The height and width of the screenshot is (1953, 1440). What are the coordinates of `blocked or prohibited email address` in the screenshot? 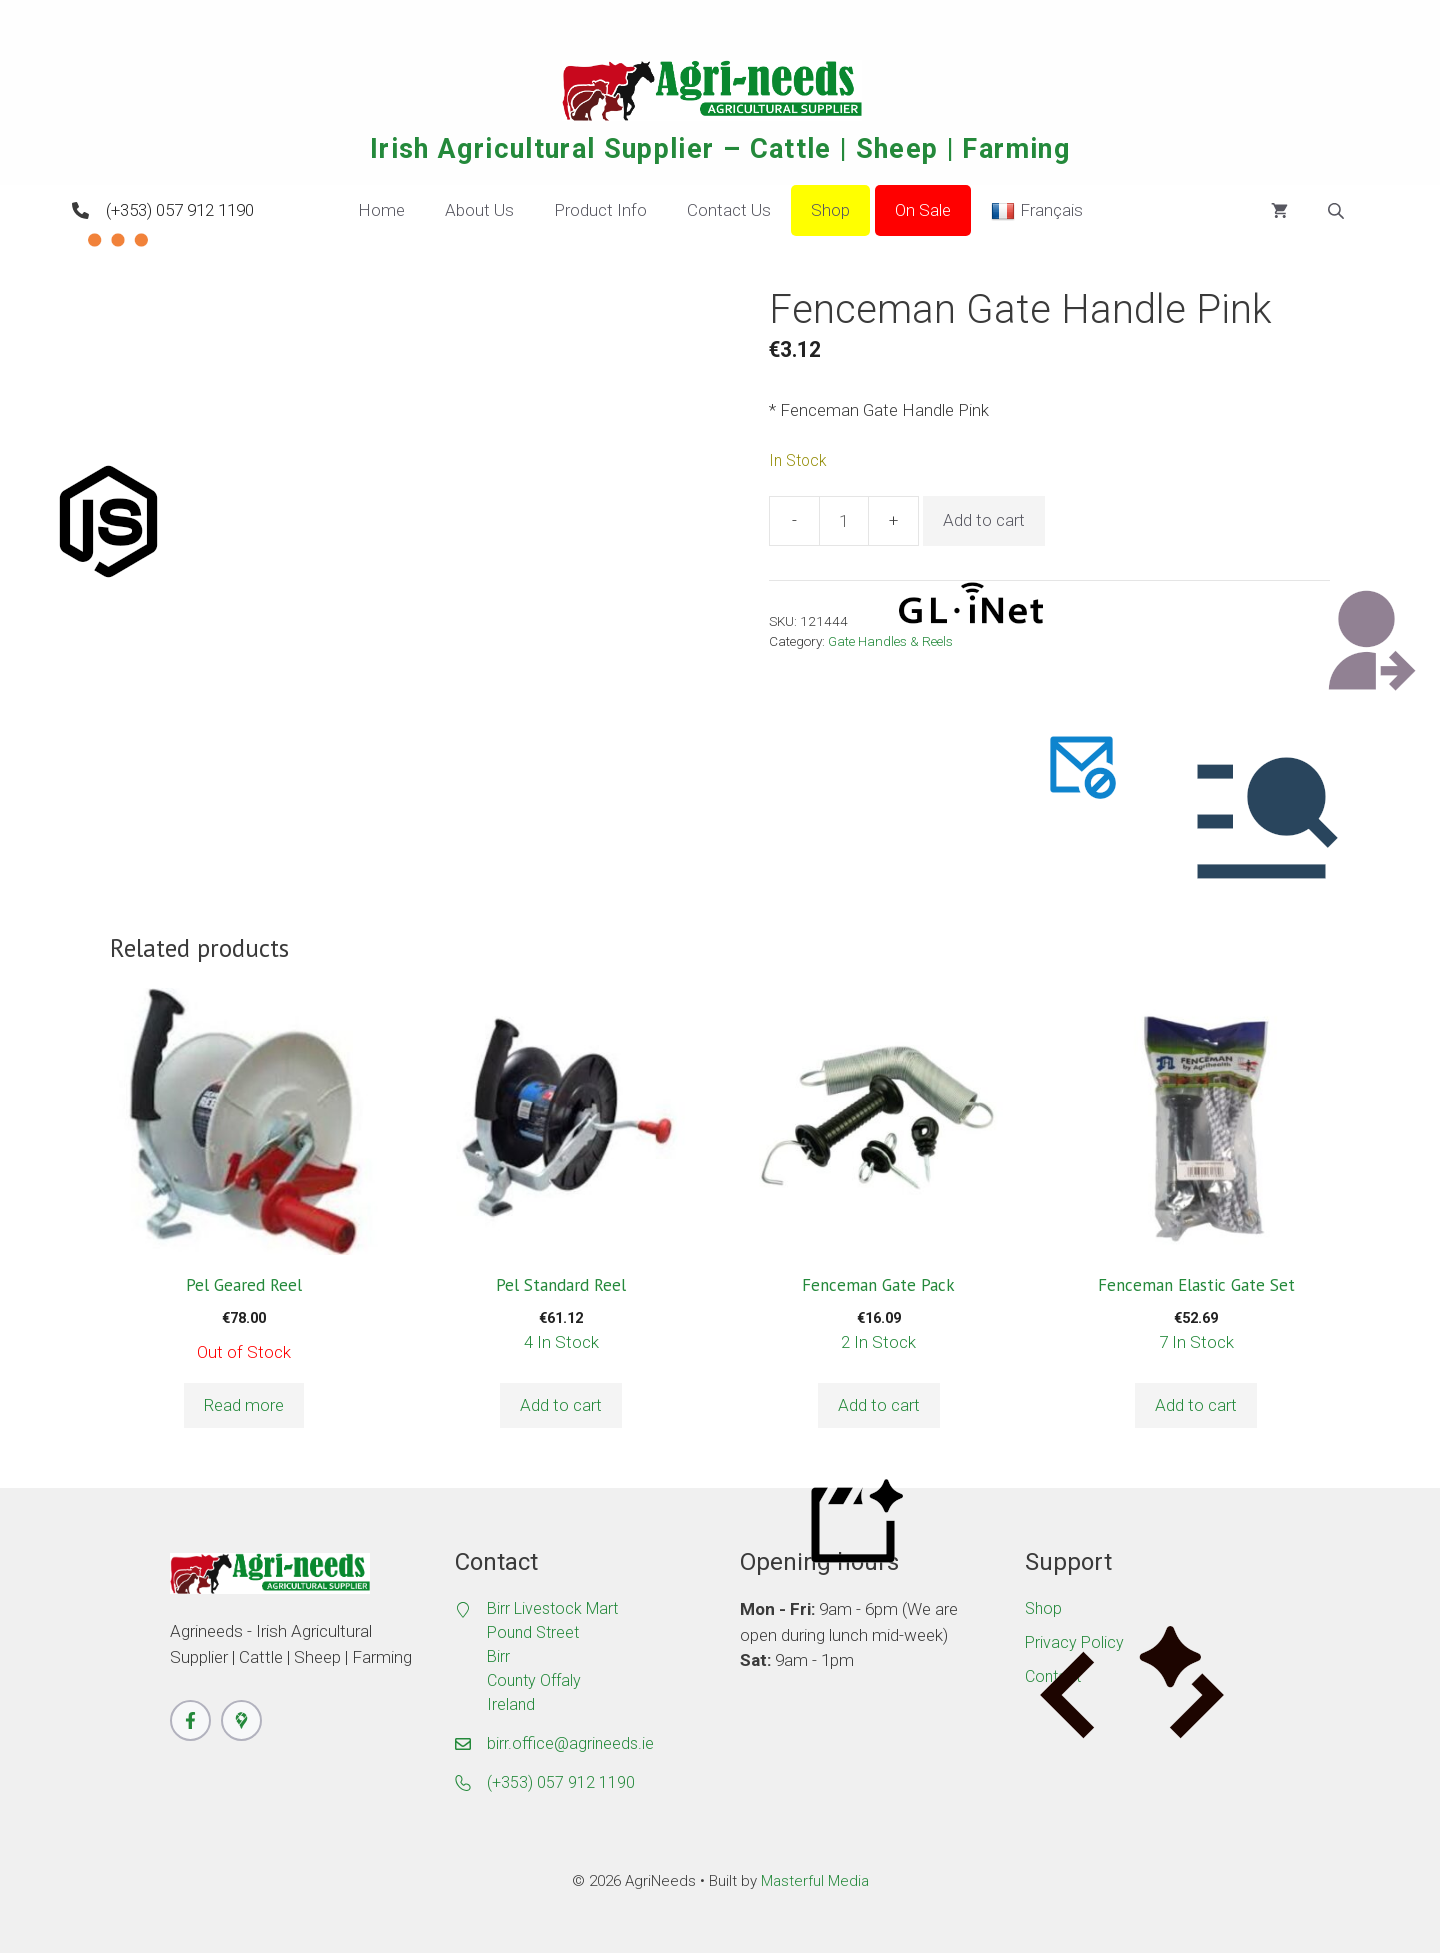 It's located at (1081, 764).